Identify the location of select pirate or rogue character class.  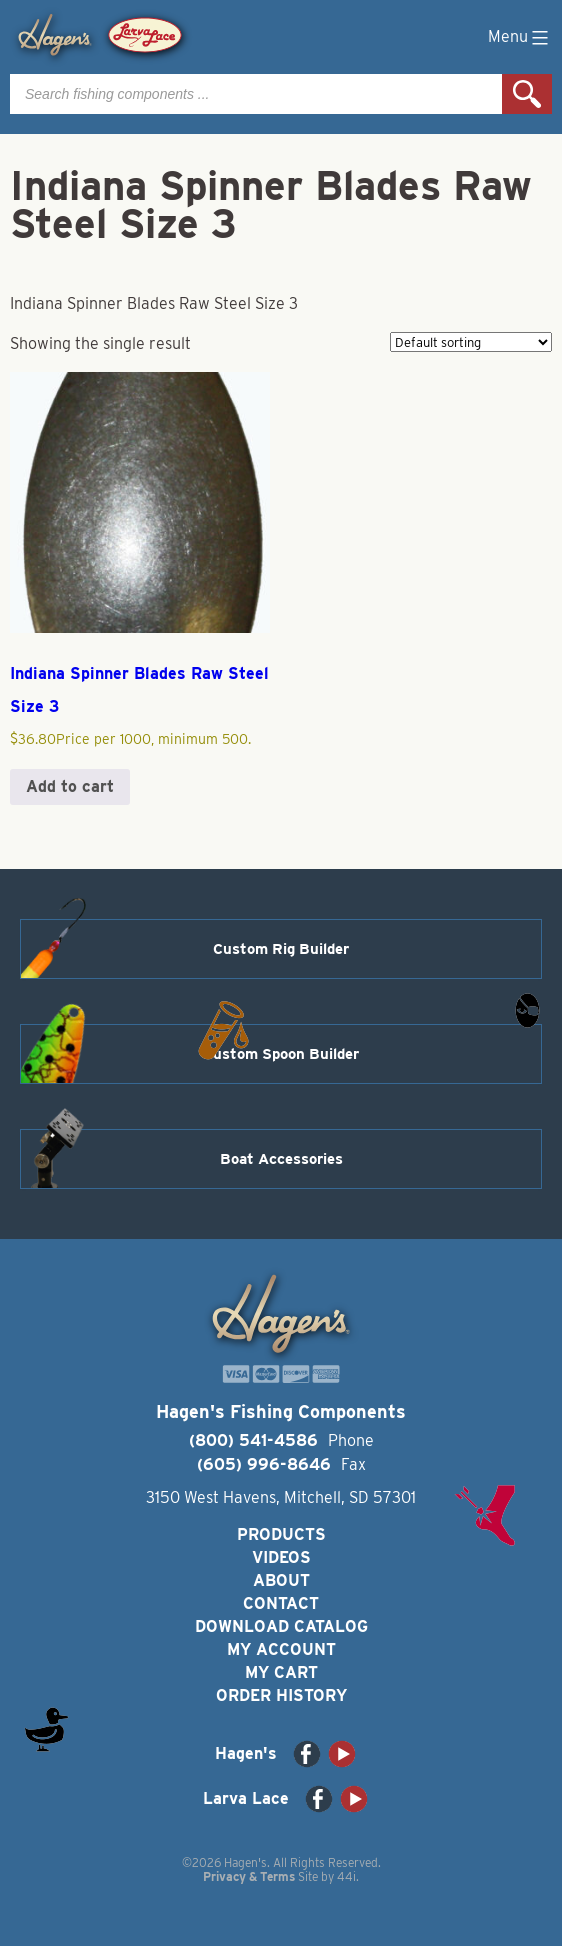
(527, 1010).